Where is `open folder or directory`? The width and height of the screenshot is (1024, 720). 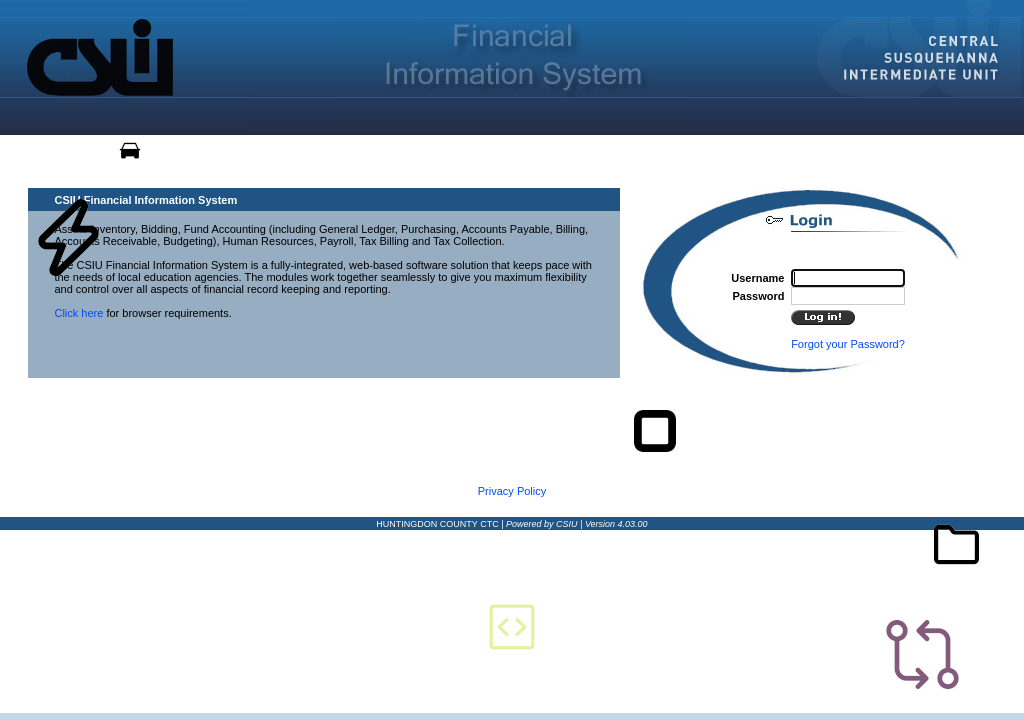
open folder or directory is located at coordinates (956, 544).